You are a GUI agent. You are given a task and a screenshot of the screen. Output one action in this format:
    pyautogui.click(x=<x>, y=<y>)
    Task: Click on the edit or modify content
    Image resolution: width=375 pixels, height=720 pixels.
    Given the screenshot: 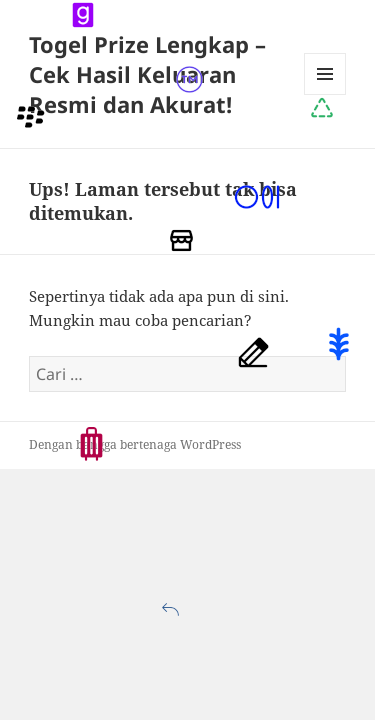 What is the action you would take?
    pyautogui.click(x=253, y=353)
    